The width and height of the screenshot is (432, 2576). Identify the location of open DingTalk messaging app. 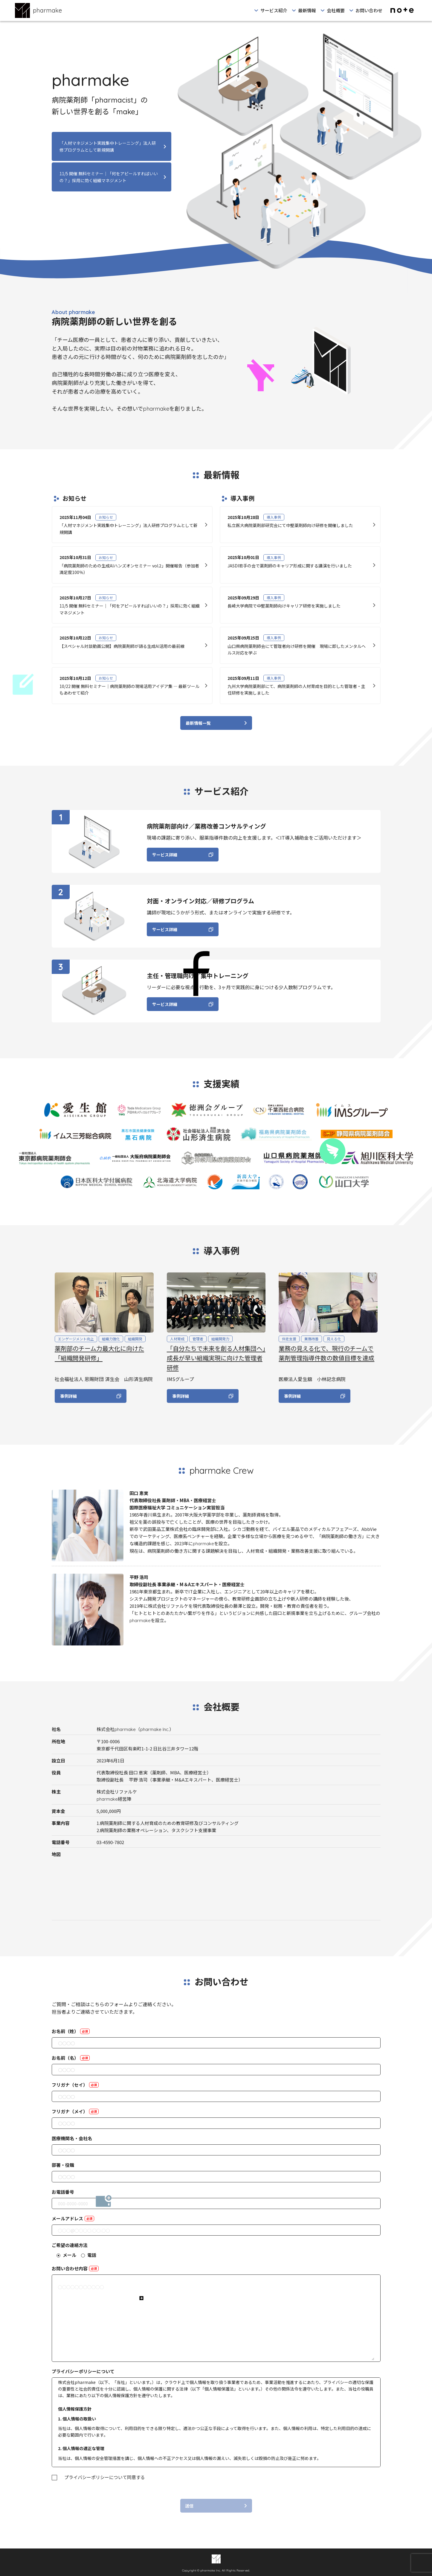
(332, 1151).